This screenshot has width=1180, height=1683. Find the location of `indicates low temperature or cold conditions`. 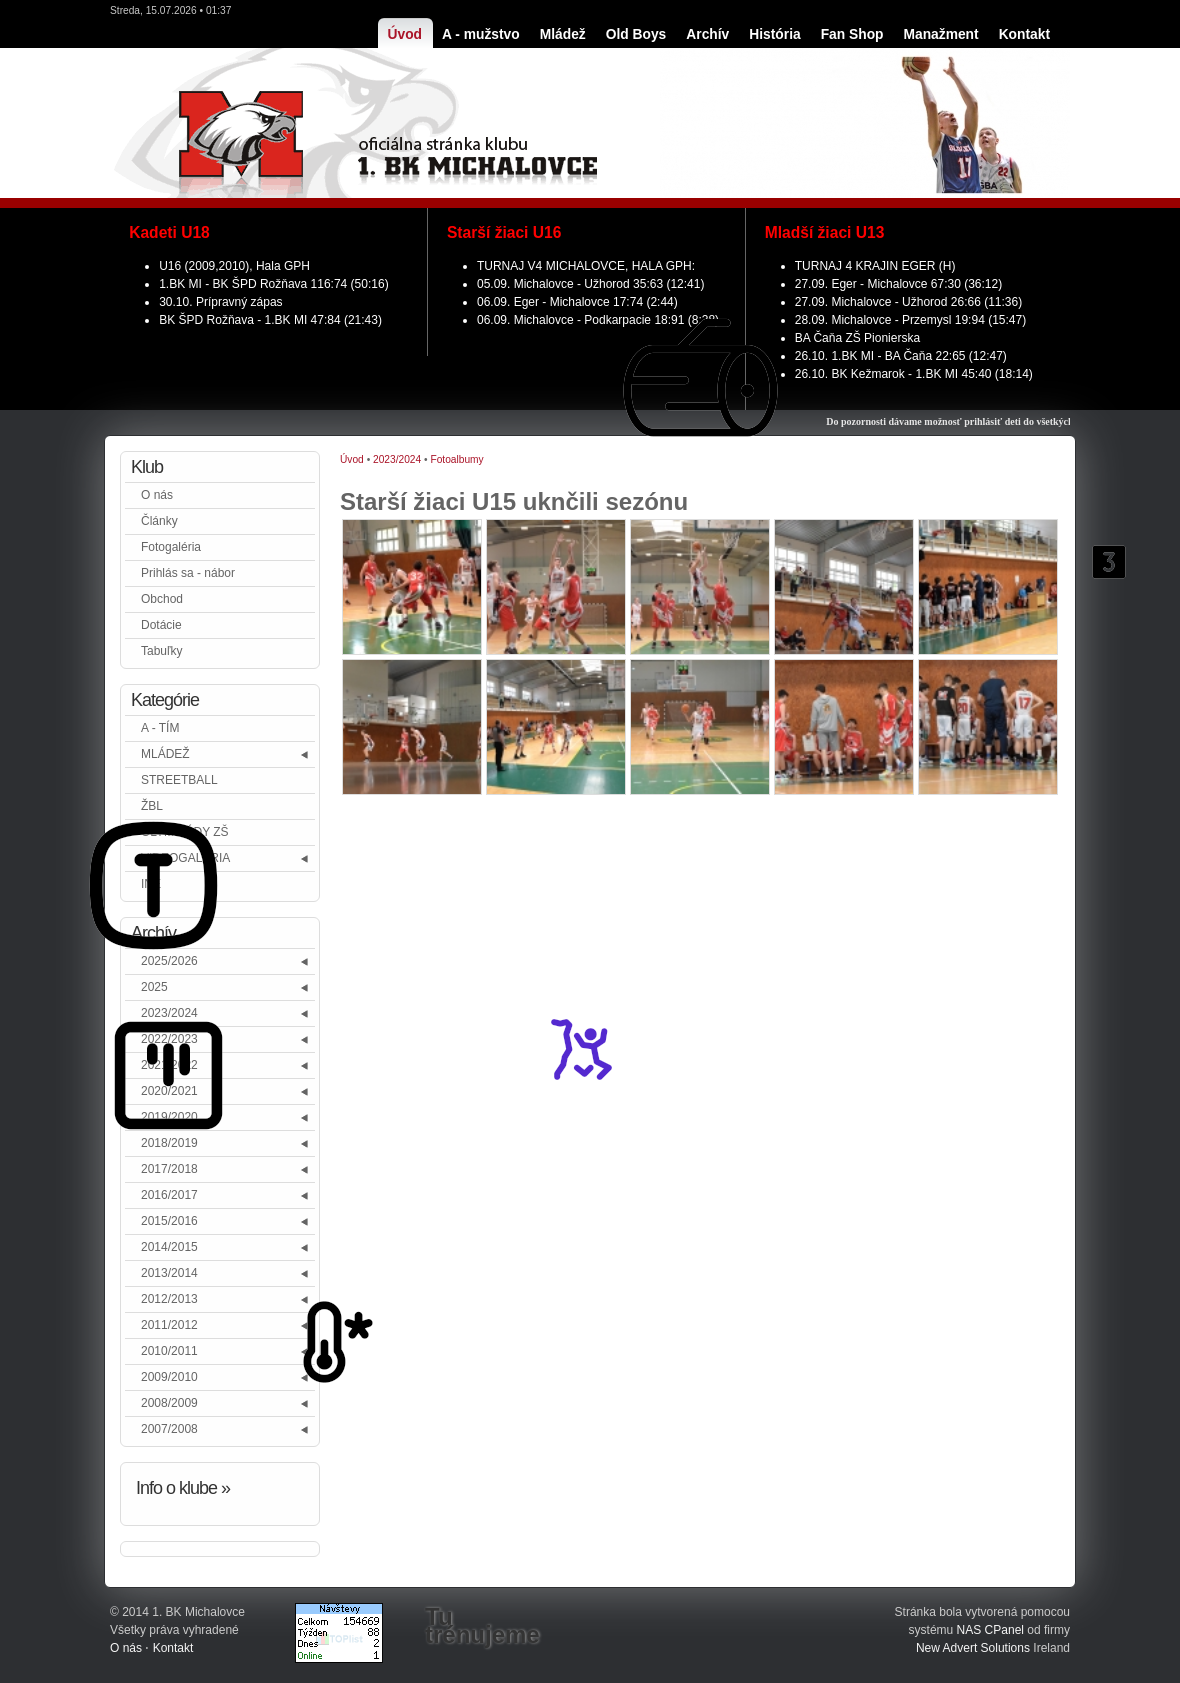

indicates low temperature or cold conditions is located at coordinates (331, 1342).